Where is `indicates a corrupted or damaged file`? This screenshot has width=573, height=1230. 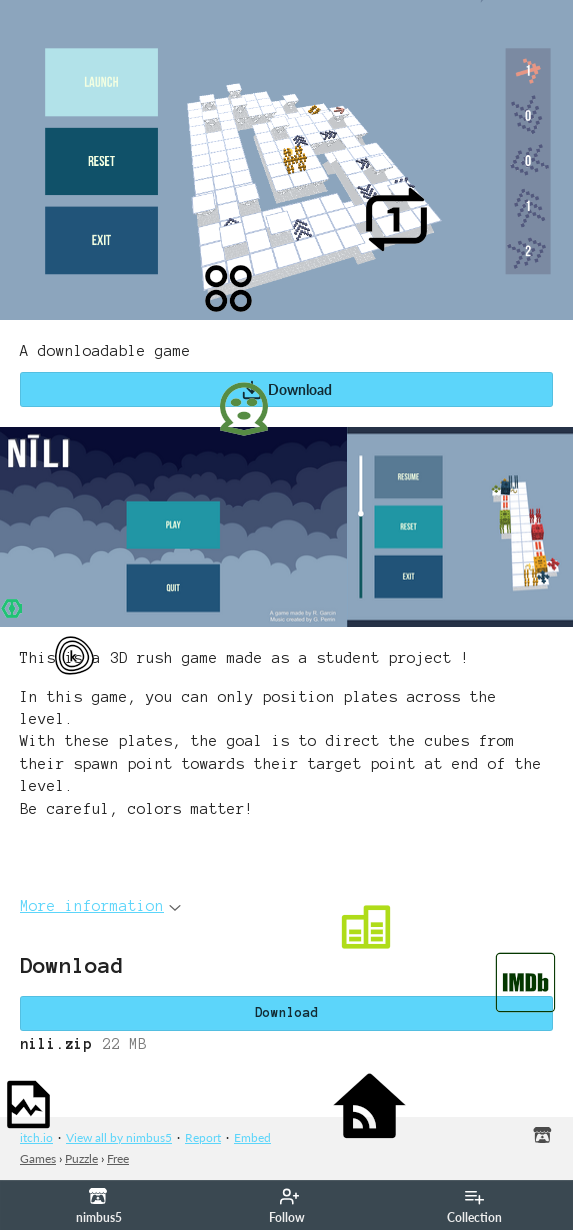 indicates a corrupted or damaged file is located at coordinates (28, 1104).